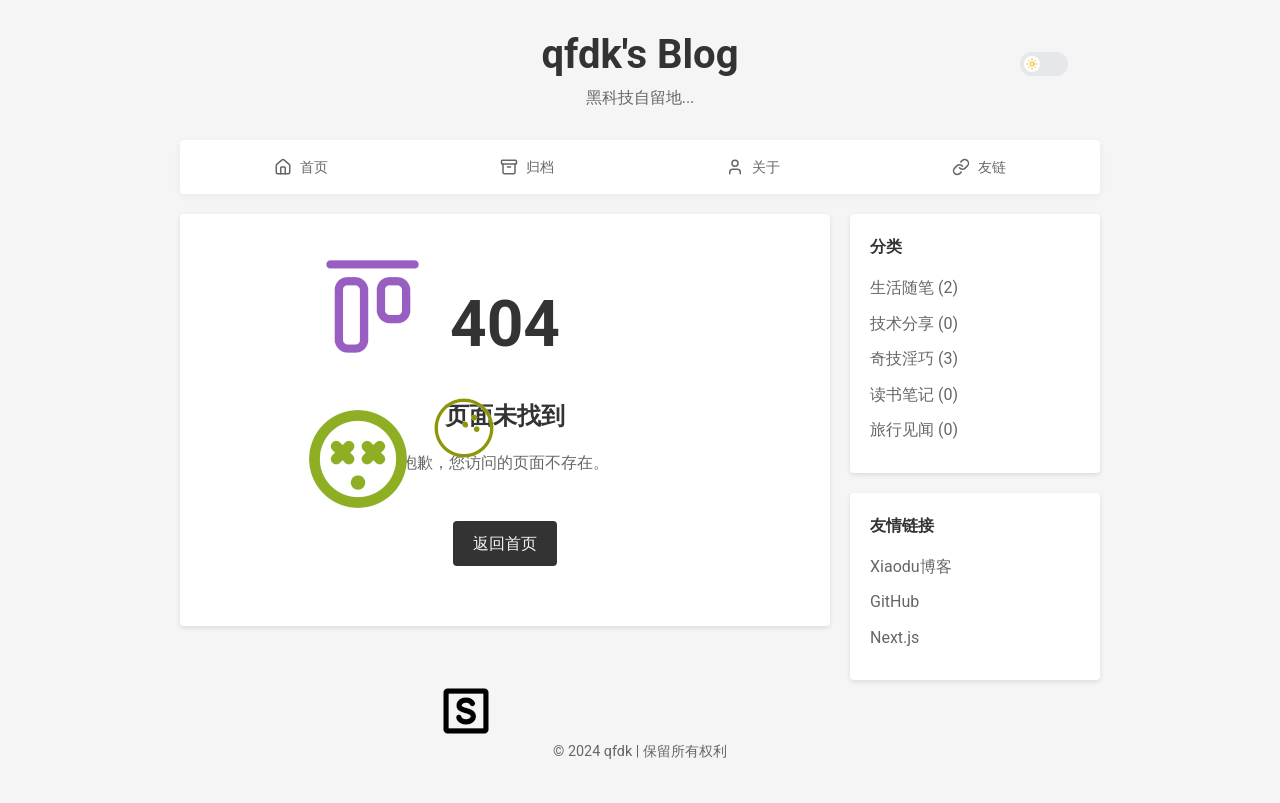  Describe the element at coordinates (358, 459) in the screenshot. I see `indicates an error or failed action` at that location.